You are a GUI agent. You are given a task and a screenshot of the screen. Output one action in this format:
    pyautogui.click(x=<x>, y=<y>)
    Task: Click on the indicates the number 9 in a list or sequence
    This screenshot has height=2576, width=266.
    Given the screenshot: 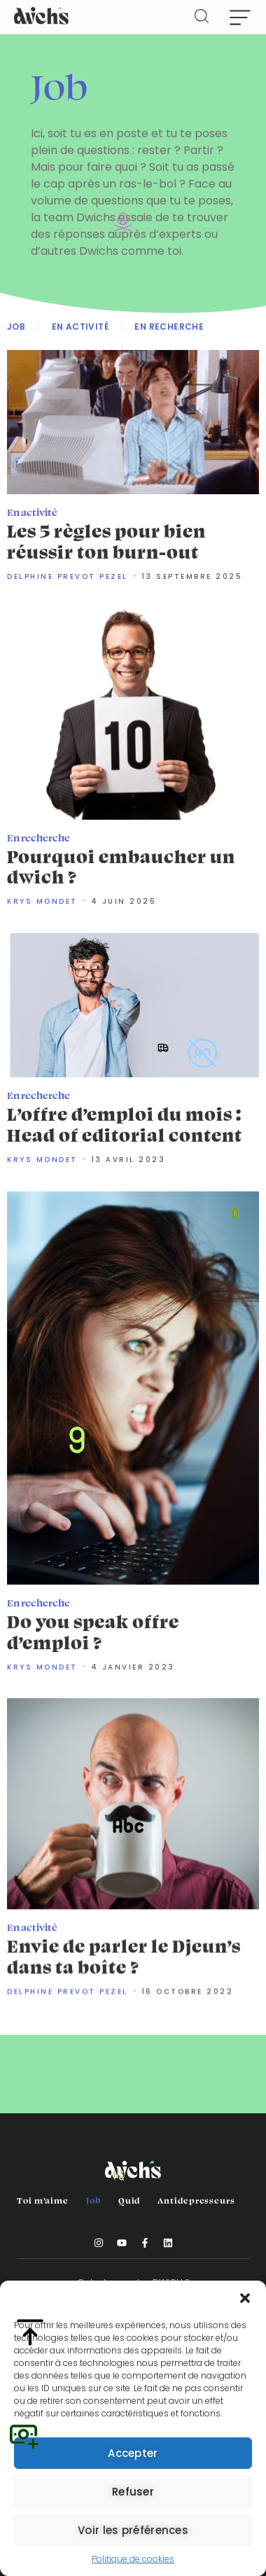 What is the action you would take?
    pyautogui.click(x=77, y=1440)
    